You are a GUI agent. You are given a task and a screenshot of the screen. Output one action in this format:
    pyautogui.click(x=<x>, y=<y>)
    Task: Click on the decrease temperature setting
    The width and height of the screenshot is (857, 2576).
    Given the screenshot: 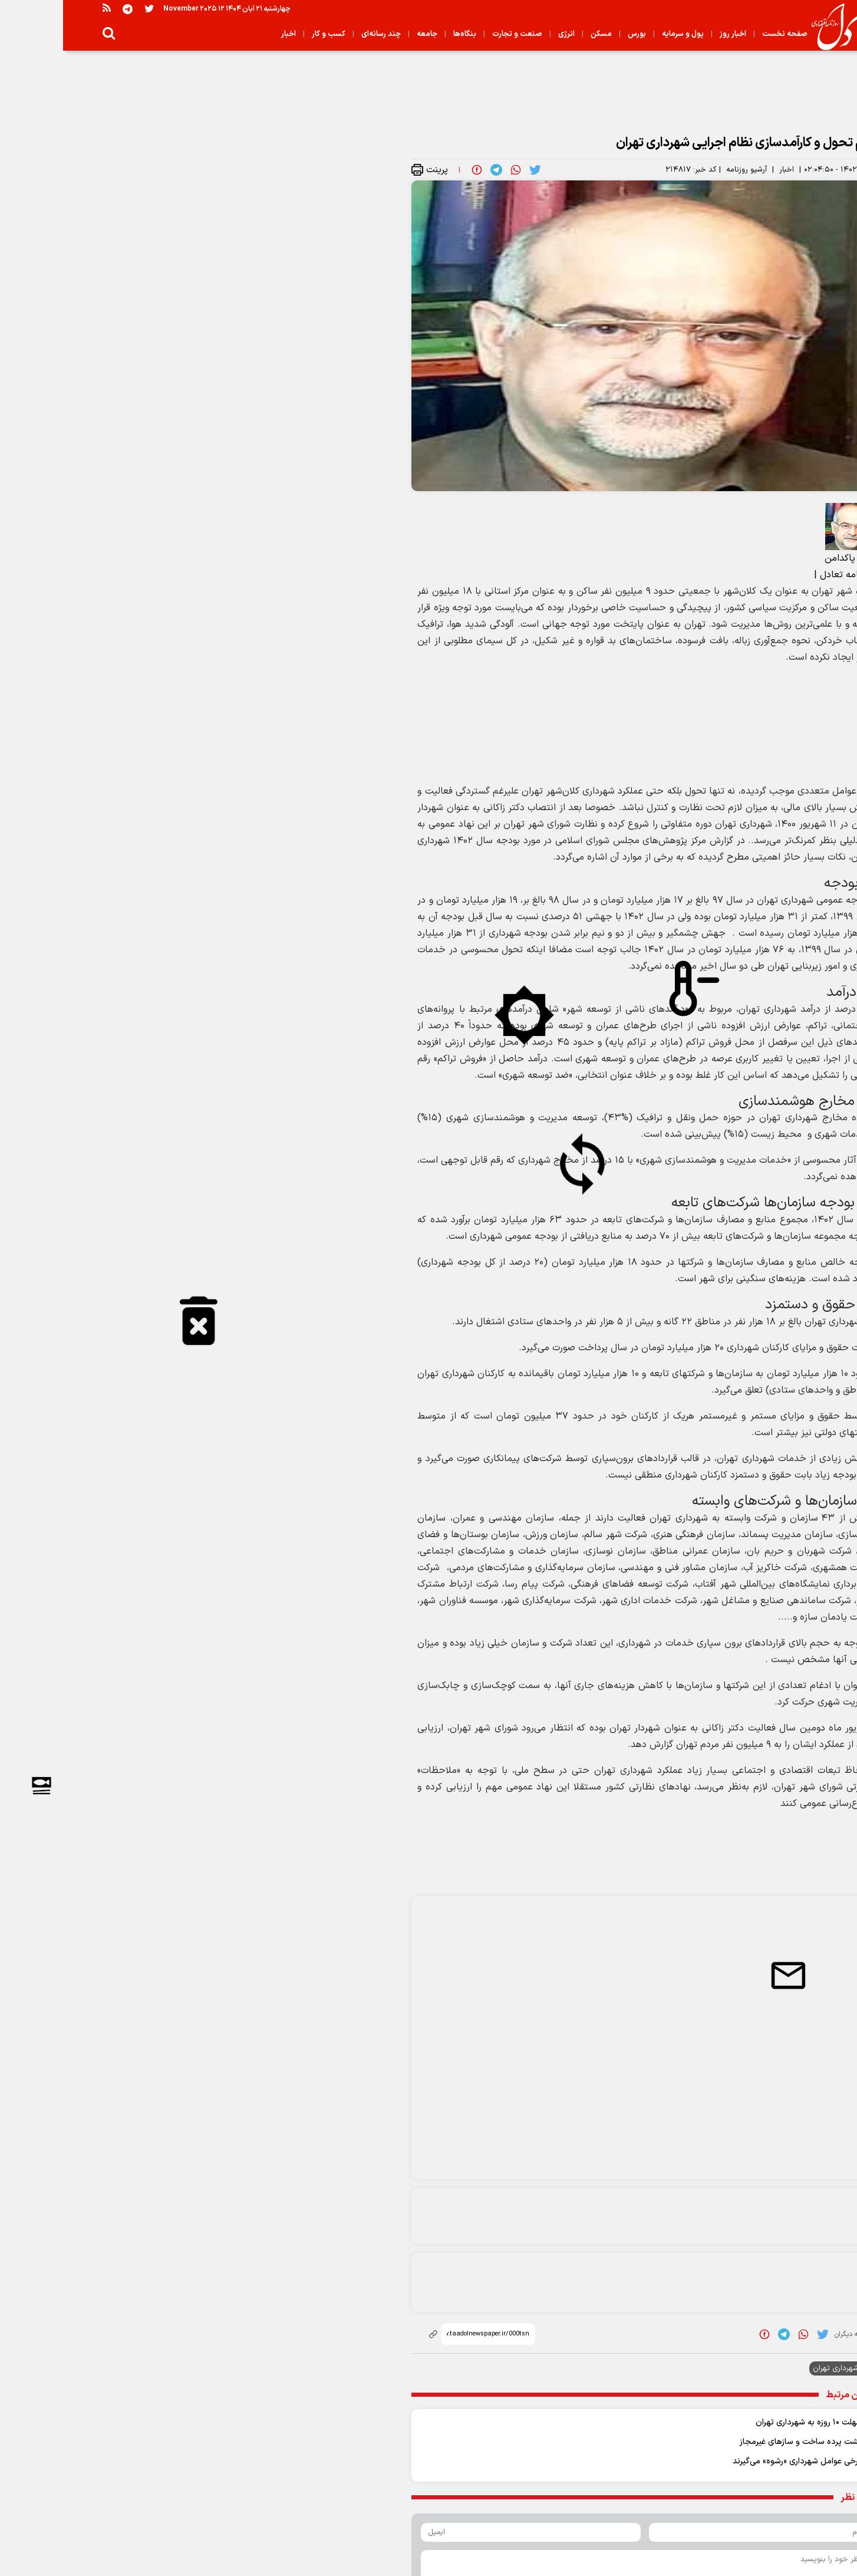 What is the action you would take?
    pyautogui.click(x=688, y=988)
    